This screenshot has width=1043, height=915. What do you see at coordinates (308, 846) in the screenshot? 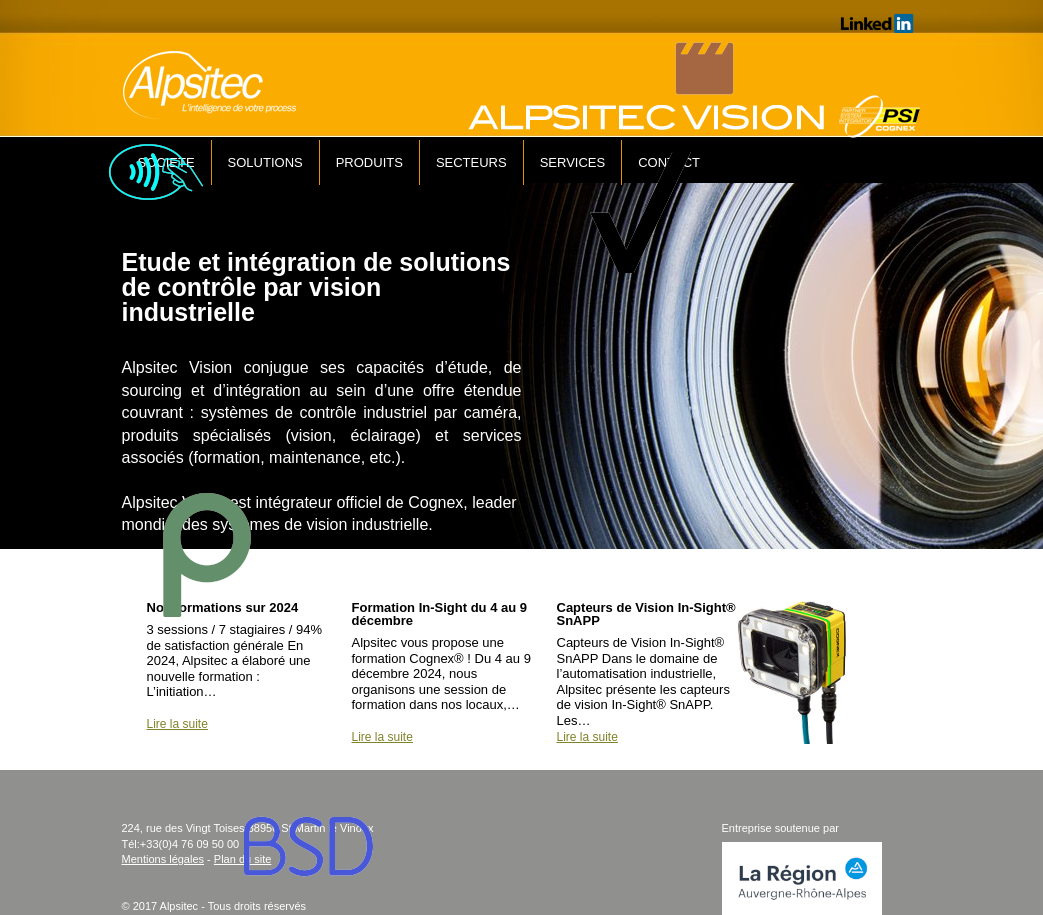
I see `BSD operating system logo` at bounding box center [308, 846].